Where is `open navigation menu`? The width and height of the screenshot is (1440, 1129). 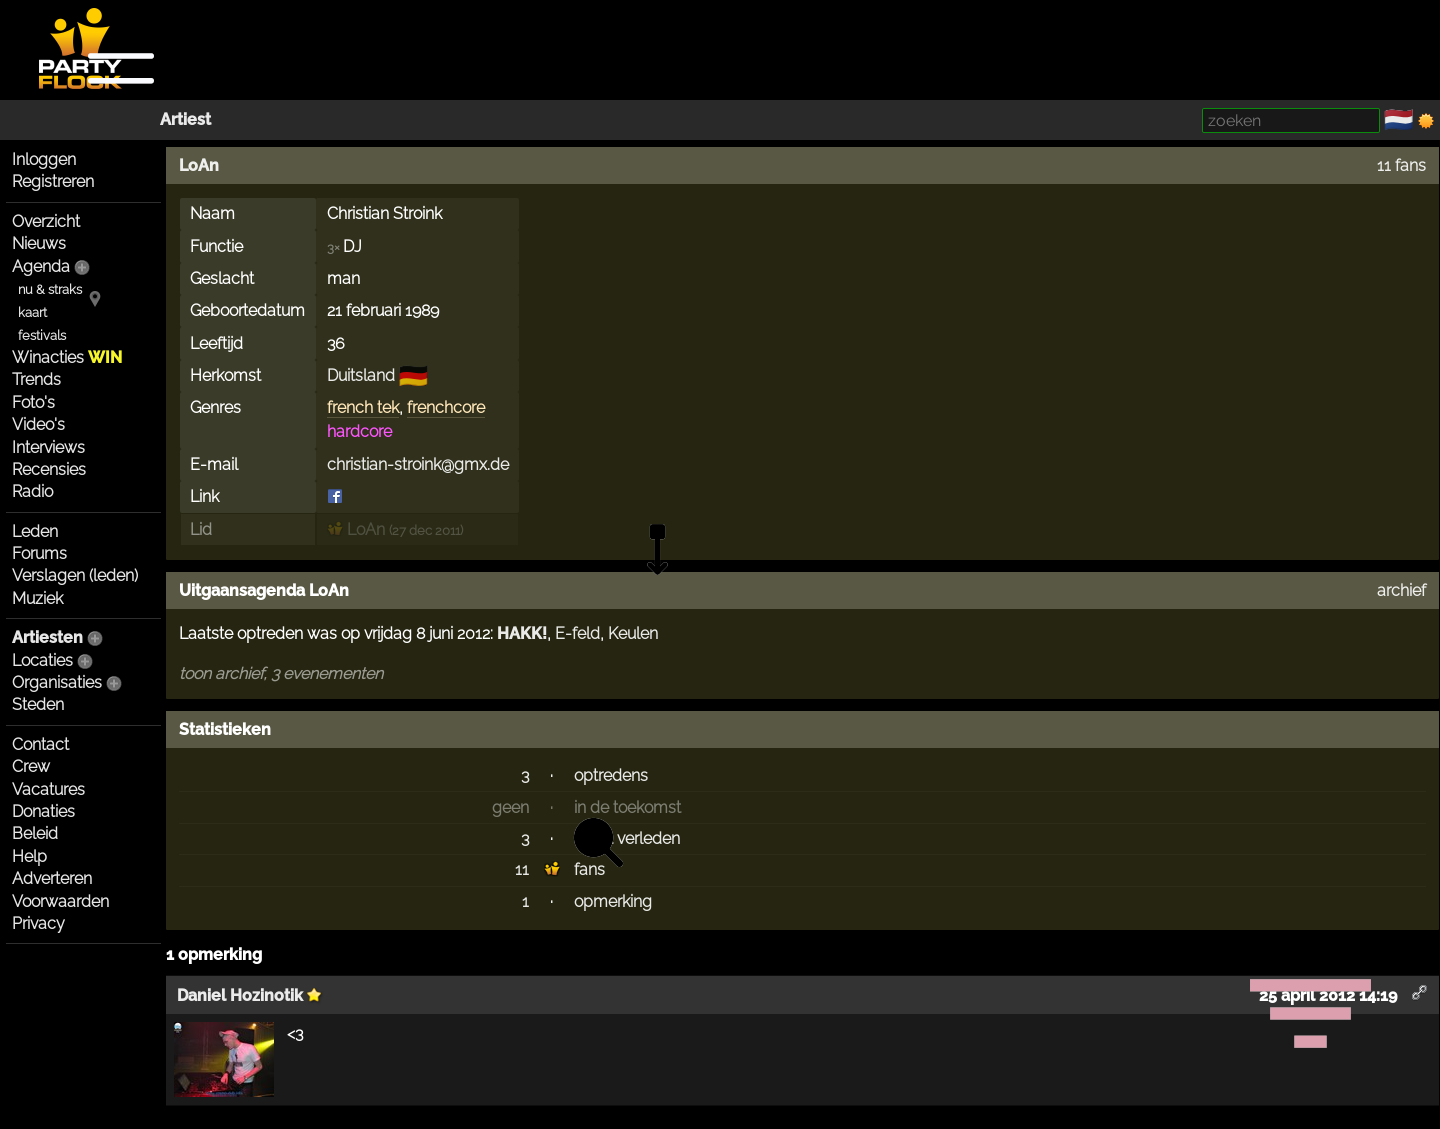
open navigation menu is located at coordinates (121, 67).